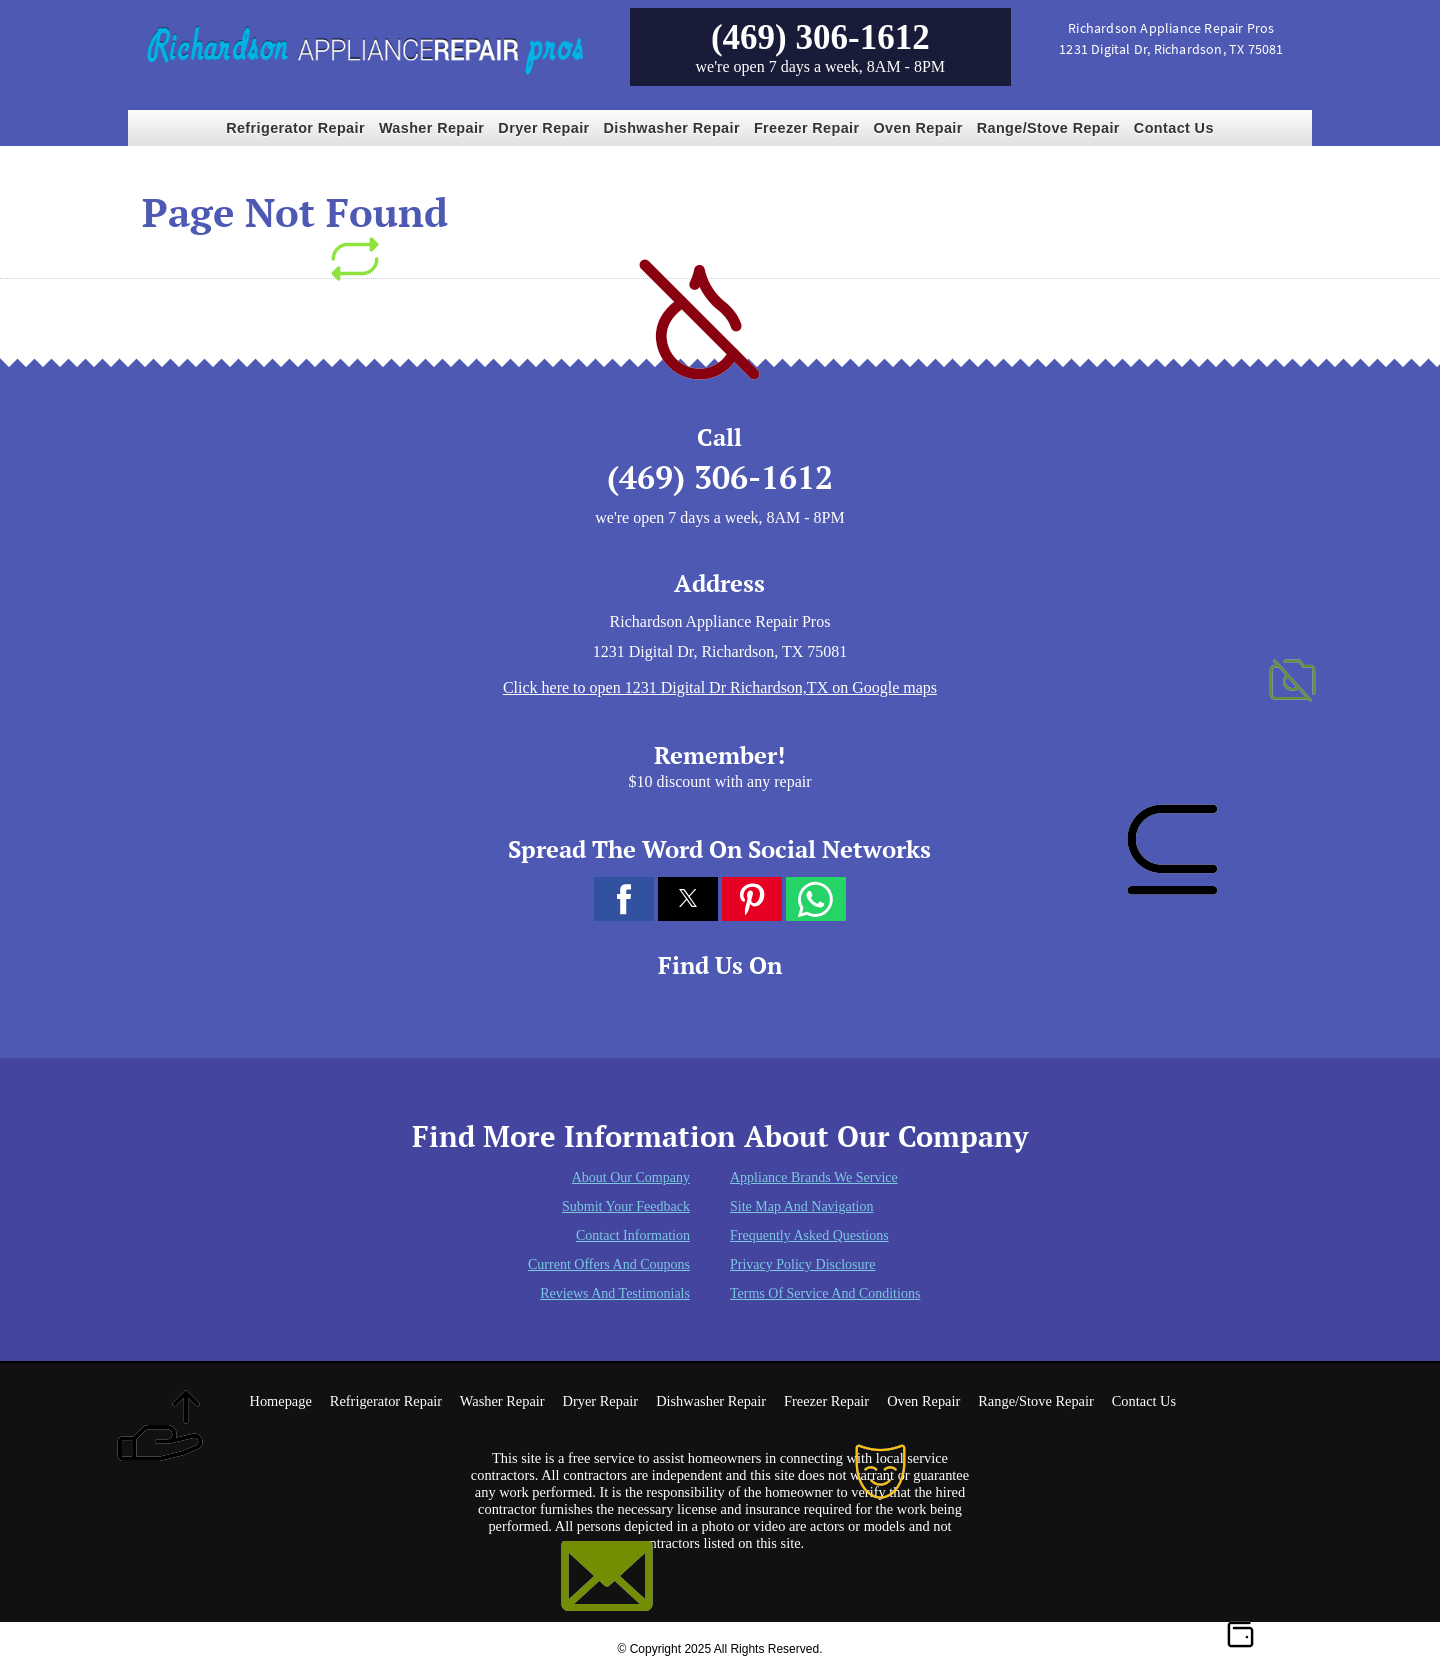 This screenshot has height=1676, width=1440. What do you see at coordinates (1174, 847) in the screenshot?
I see `indicates a subset relationship in mathematical notation` at bounding box center [1174, 847].